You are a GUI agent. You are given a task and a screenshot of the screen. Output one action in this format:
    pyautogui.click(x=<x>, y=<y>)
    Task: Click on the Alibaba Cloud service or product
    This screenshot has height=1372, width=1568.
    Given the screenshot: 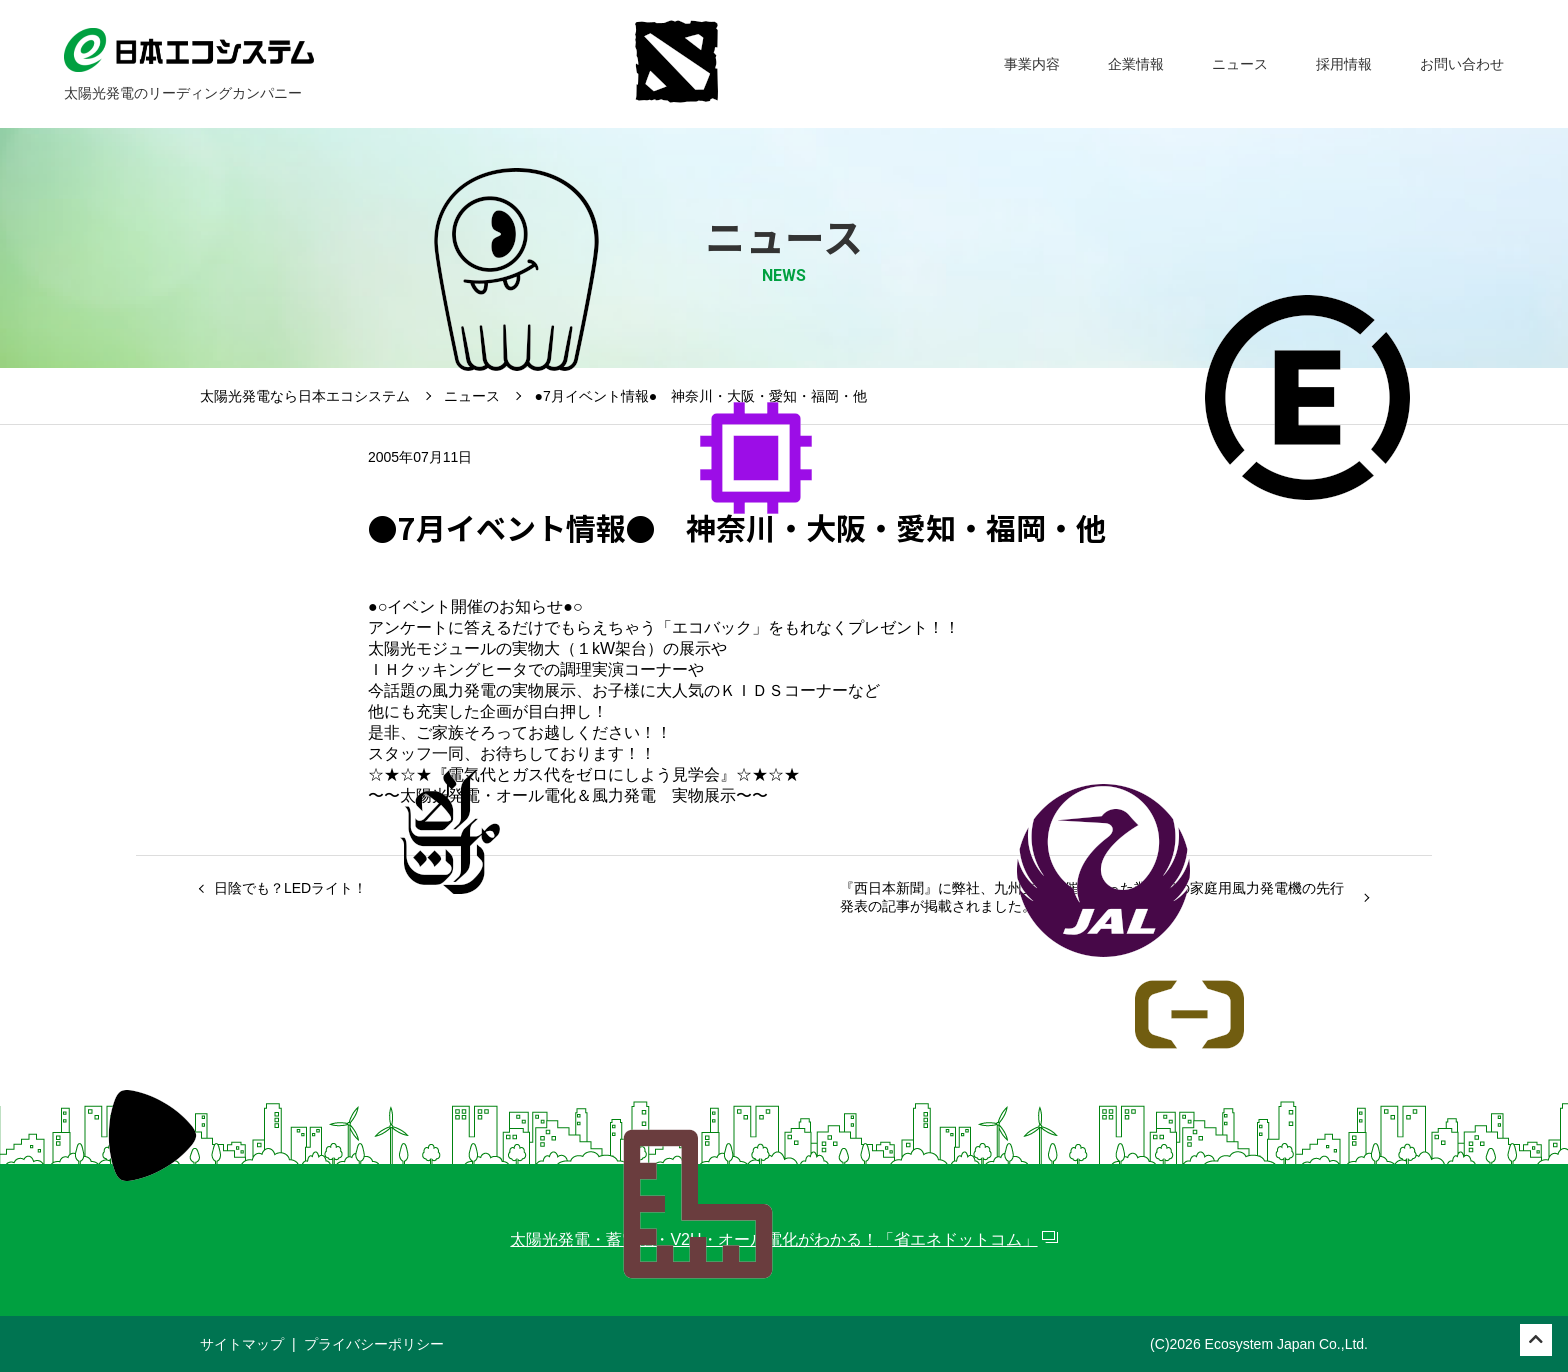 What is the action you would take?
    pyautogui.click(x=1189, y=1014)
    